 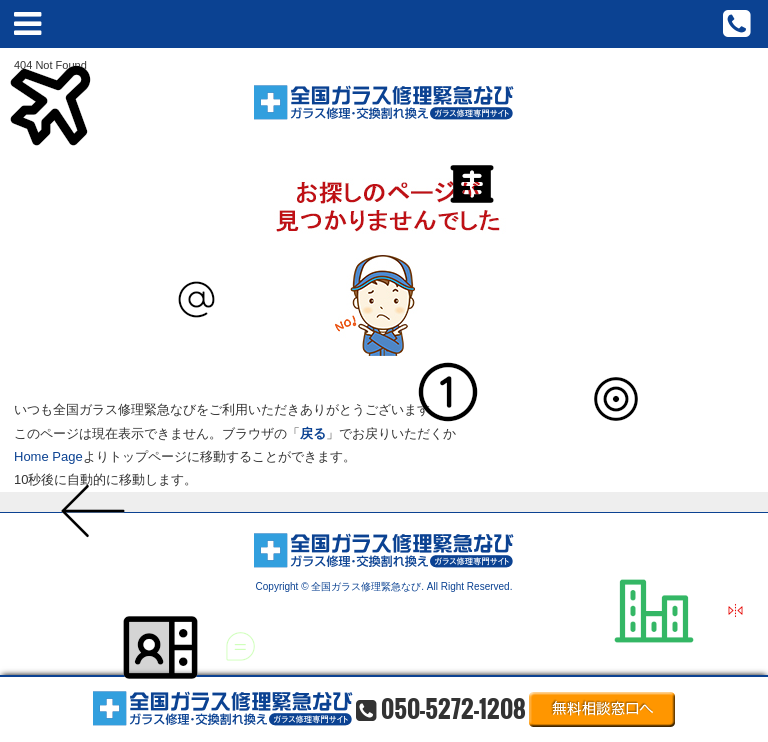 What do you see at coordinates (735, 610) in the screenshot?
I see `mirror or flip content horizontally` at bounding box center [735, 610].